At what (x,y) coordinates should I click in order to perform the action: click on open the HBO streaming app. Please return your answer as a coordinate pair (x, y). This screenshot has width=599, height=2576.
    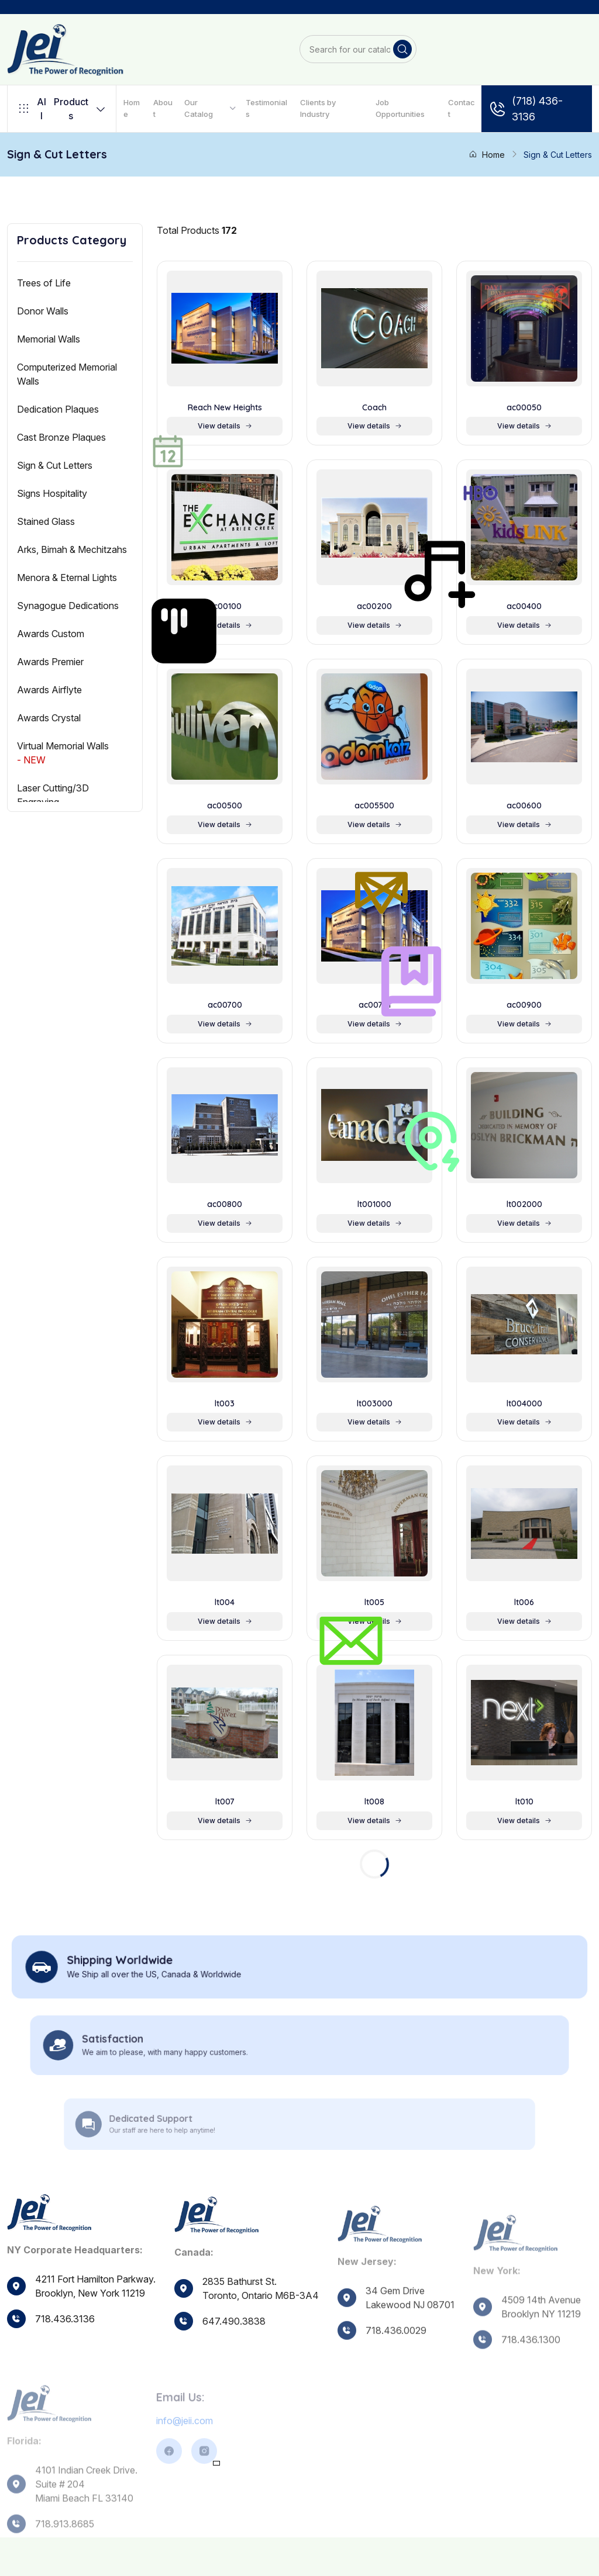
    Looking at the image, I should click on (480, 493).